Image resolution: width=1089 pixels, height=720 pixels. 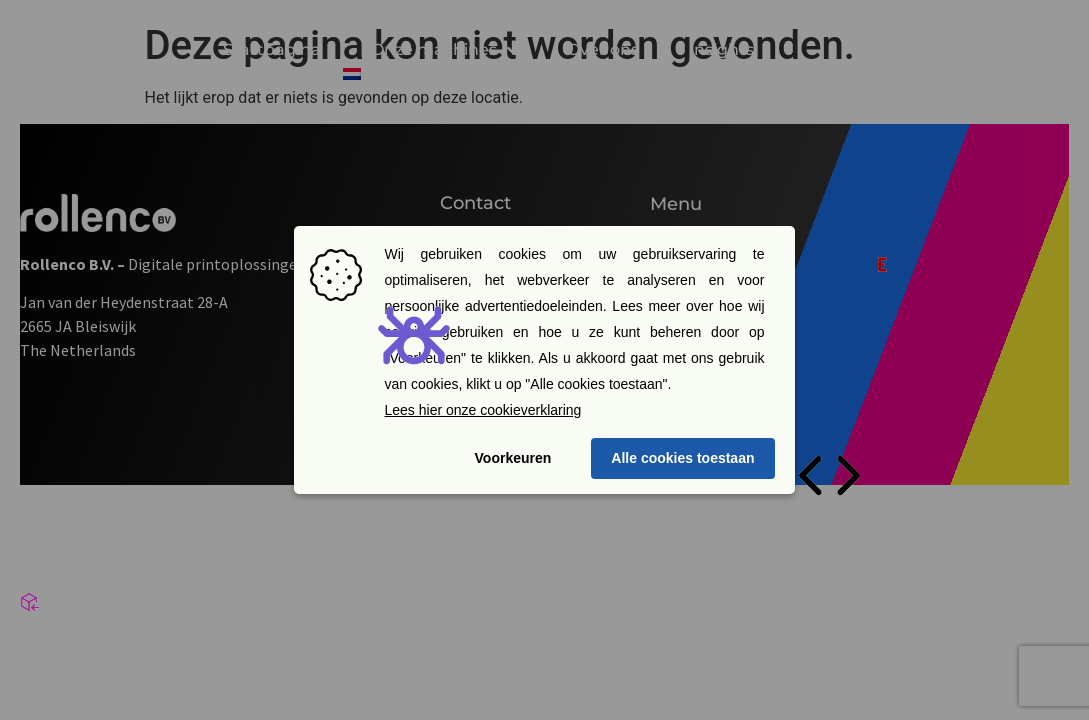 I want to click on indicates an "E" label or category marker, so click(x=882, y=264).